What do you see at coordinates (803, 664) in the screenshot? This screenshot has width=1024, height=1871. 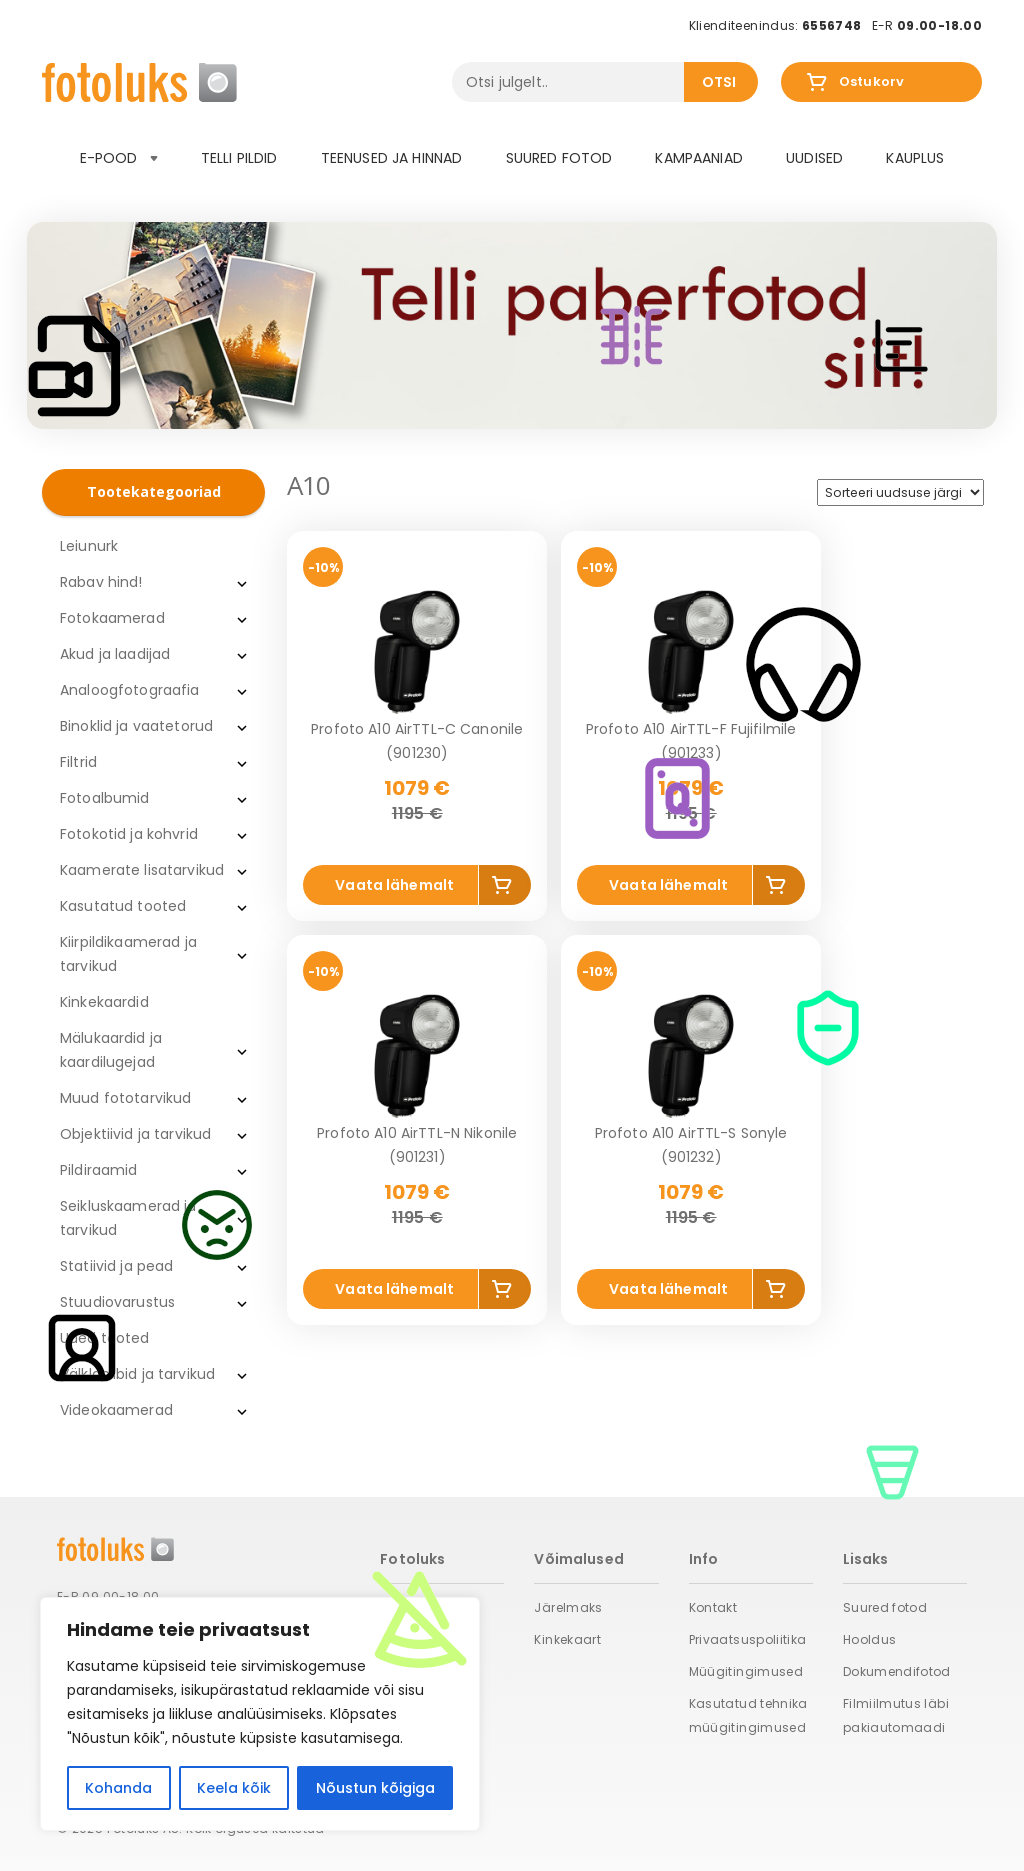 I see `contact customer support` at bounding box center [803, 664].